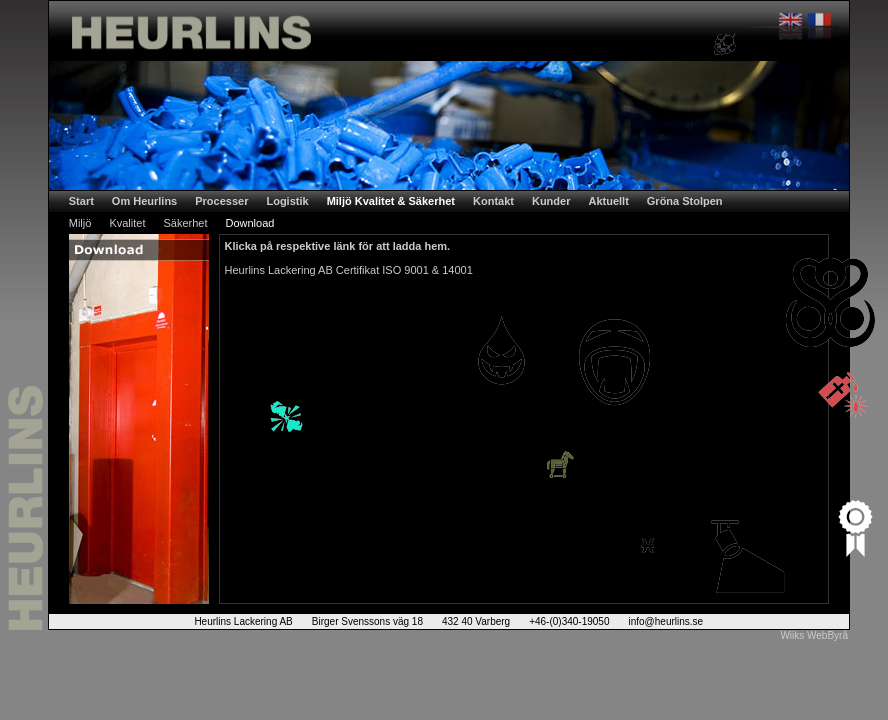  I want to click on indicates beer or brewing-related content, so click(725, 44).